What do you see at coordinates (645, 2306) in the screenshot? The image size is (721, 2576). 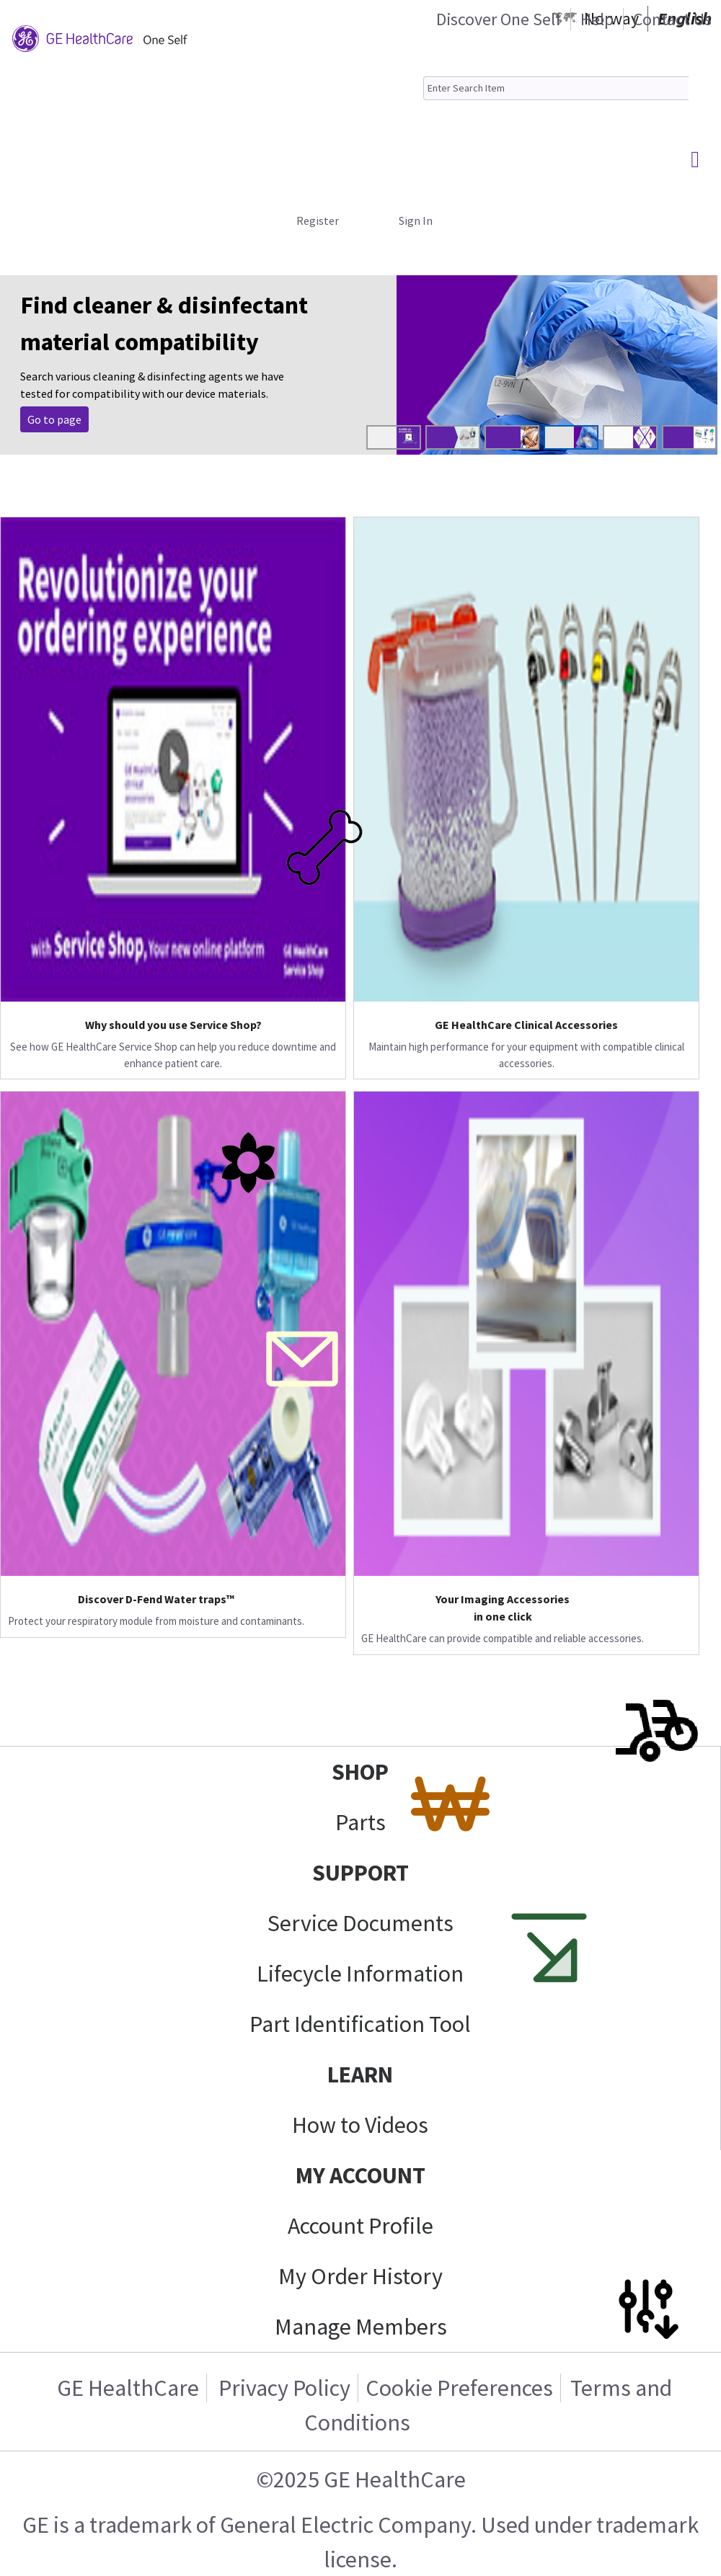 I see `adjust settings or preferences` at bounding box center [645, 2306].